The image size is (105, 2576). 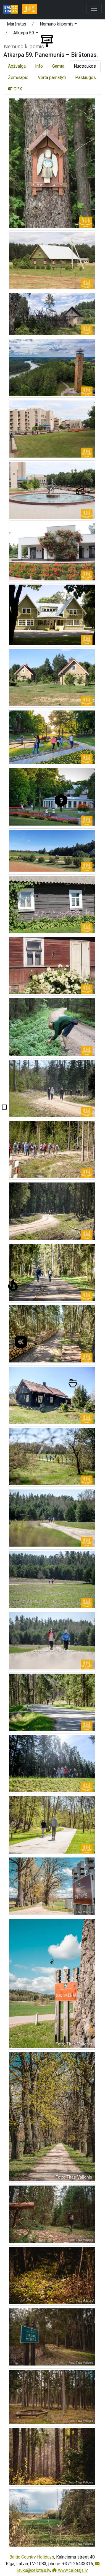 What do you see at coordinates (52, 1961) in the screenshot?
I see `indicates a pending or in-progress medium priority status` at bounding box center [52, 1961].